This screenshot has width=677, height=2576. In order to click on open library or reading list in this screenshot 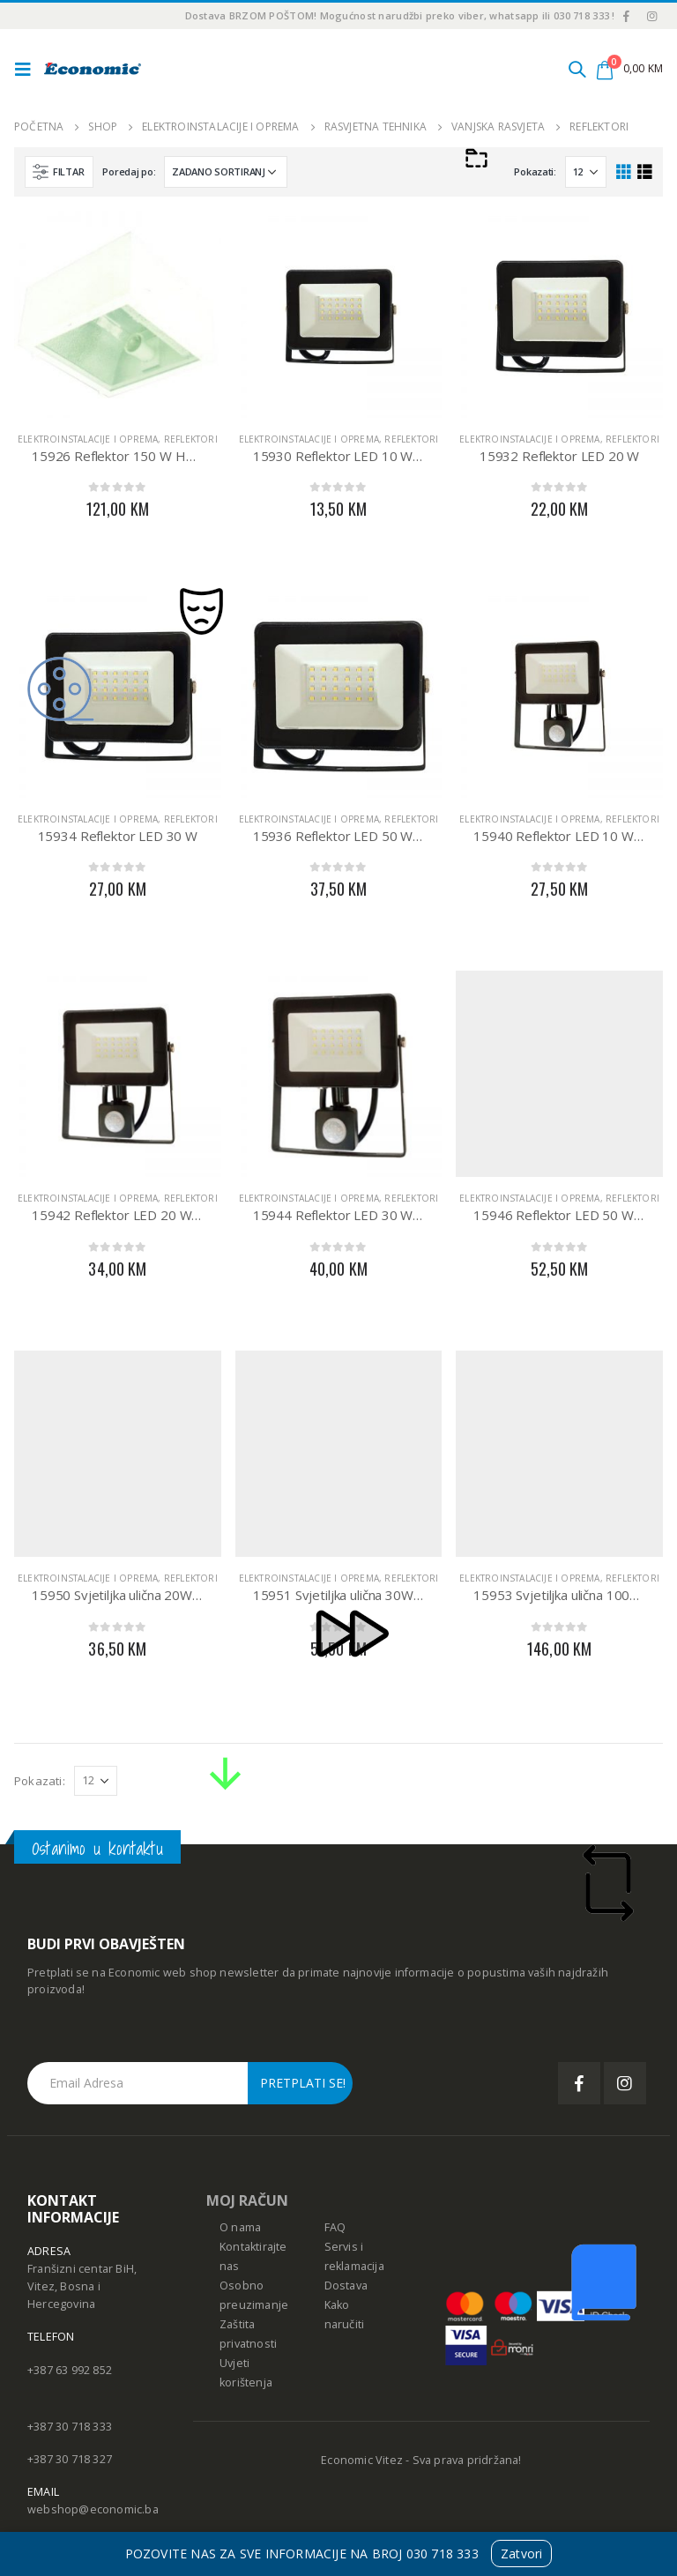, I will do `click(604, 2282)`.